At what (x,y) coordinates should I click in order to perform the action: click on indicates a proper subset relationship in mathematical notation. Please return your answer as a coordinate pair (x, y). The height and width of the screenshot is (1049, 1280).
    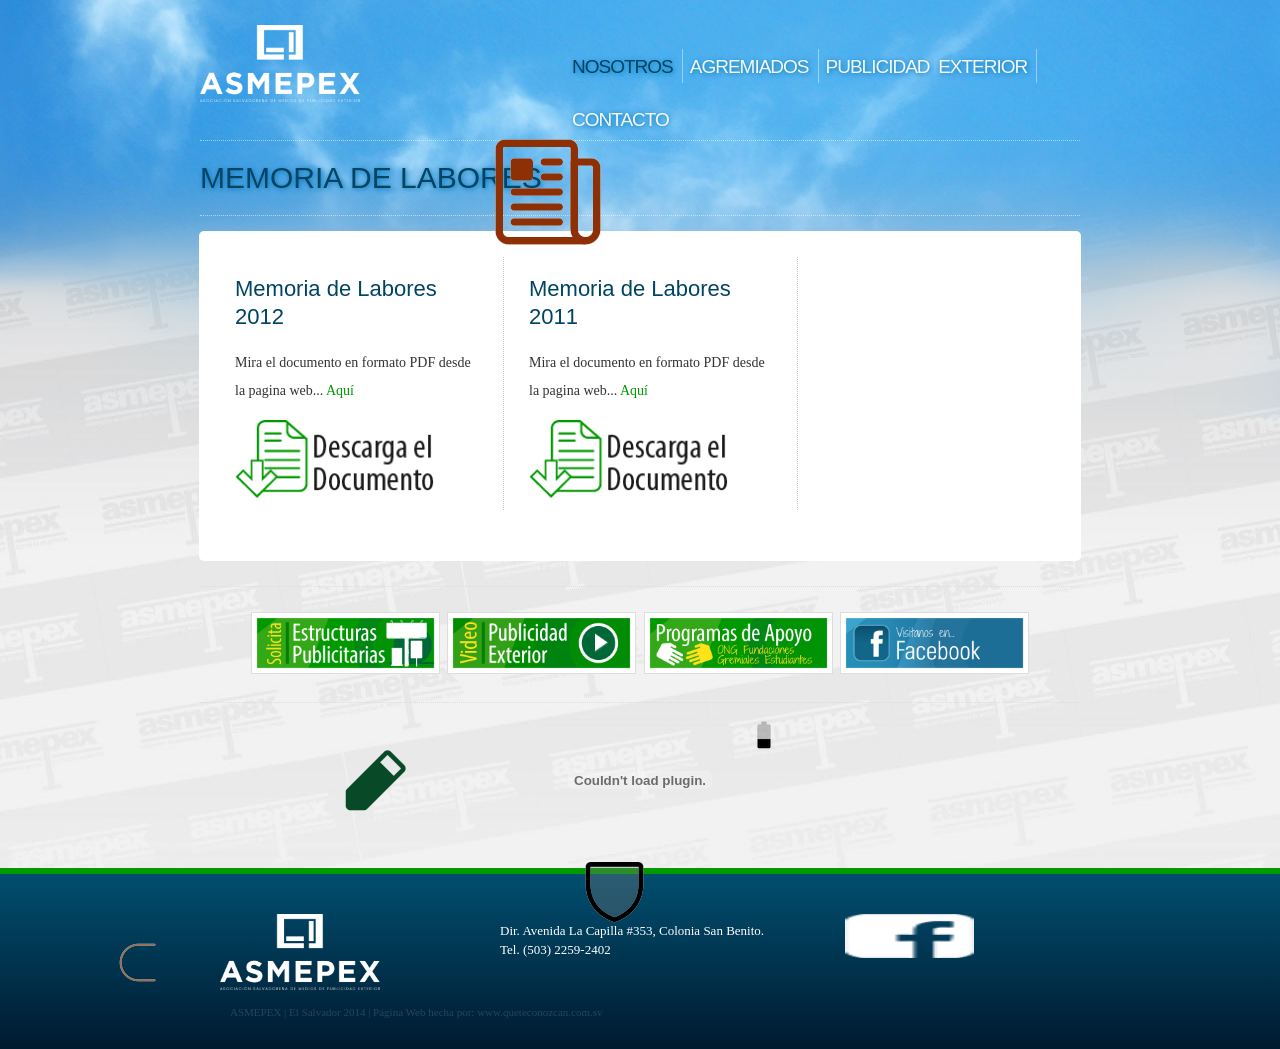
    Looking at the image, I should click on (138, 962).